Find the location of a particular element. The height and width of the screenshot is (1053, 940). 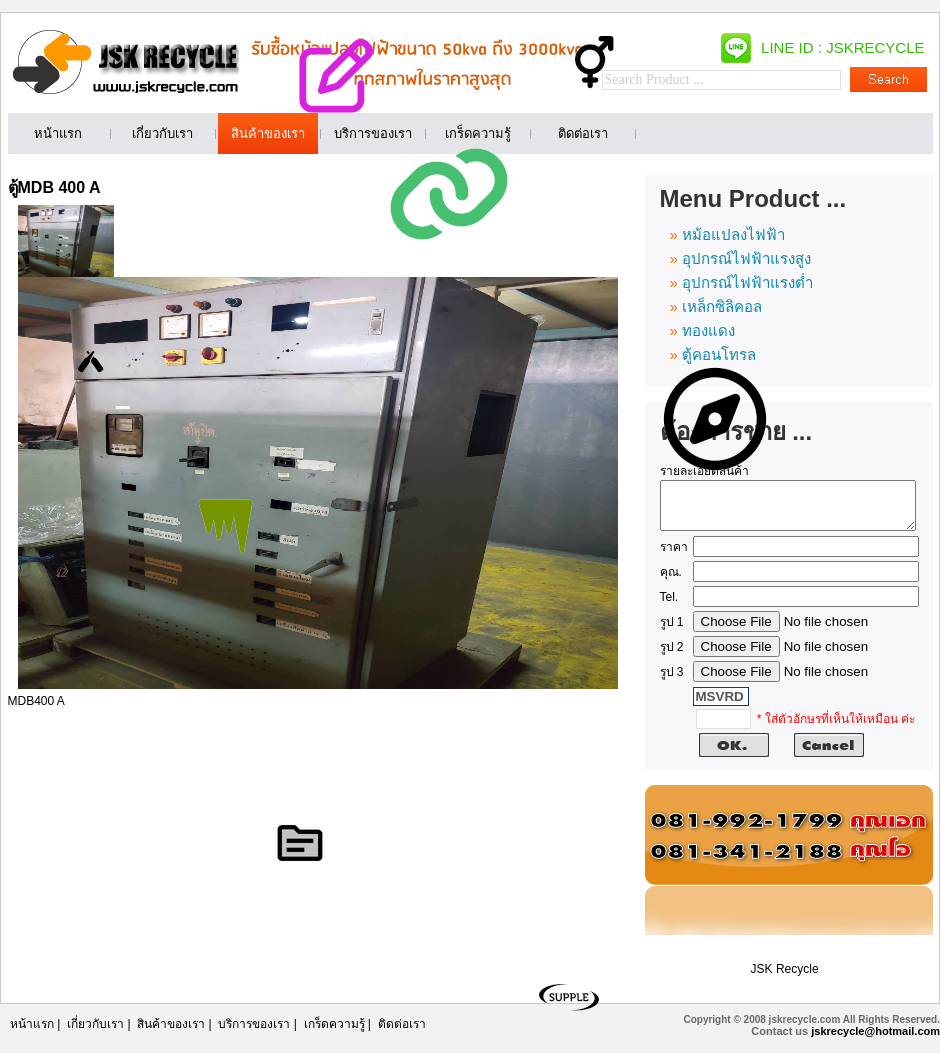

edit or compose a new document is located at coordinates (336, 75).